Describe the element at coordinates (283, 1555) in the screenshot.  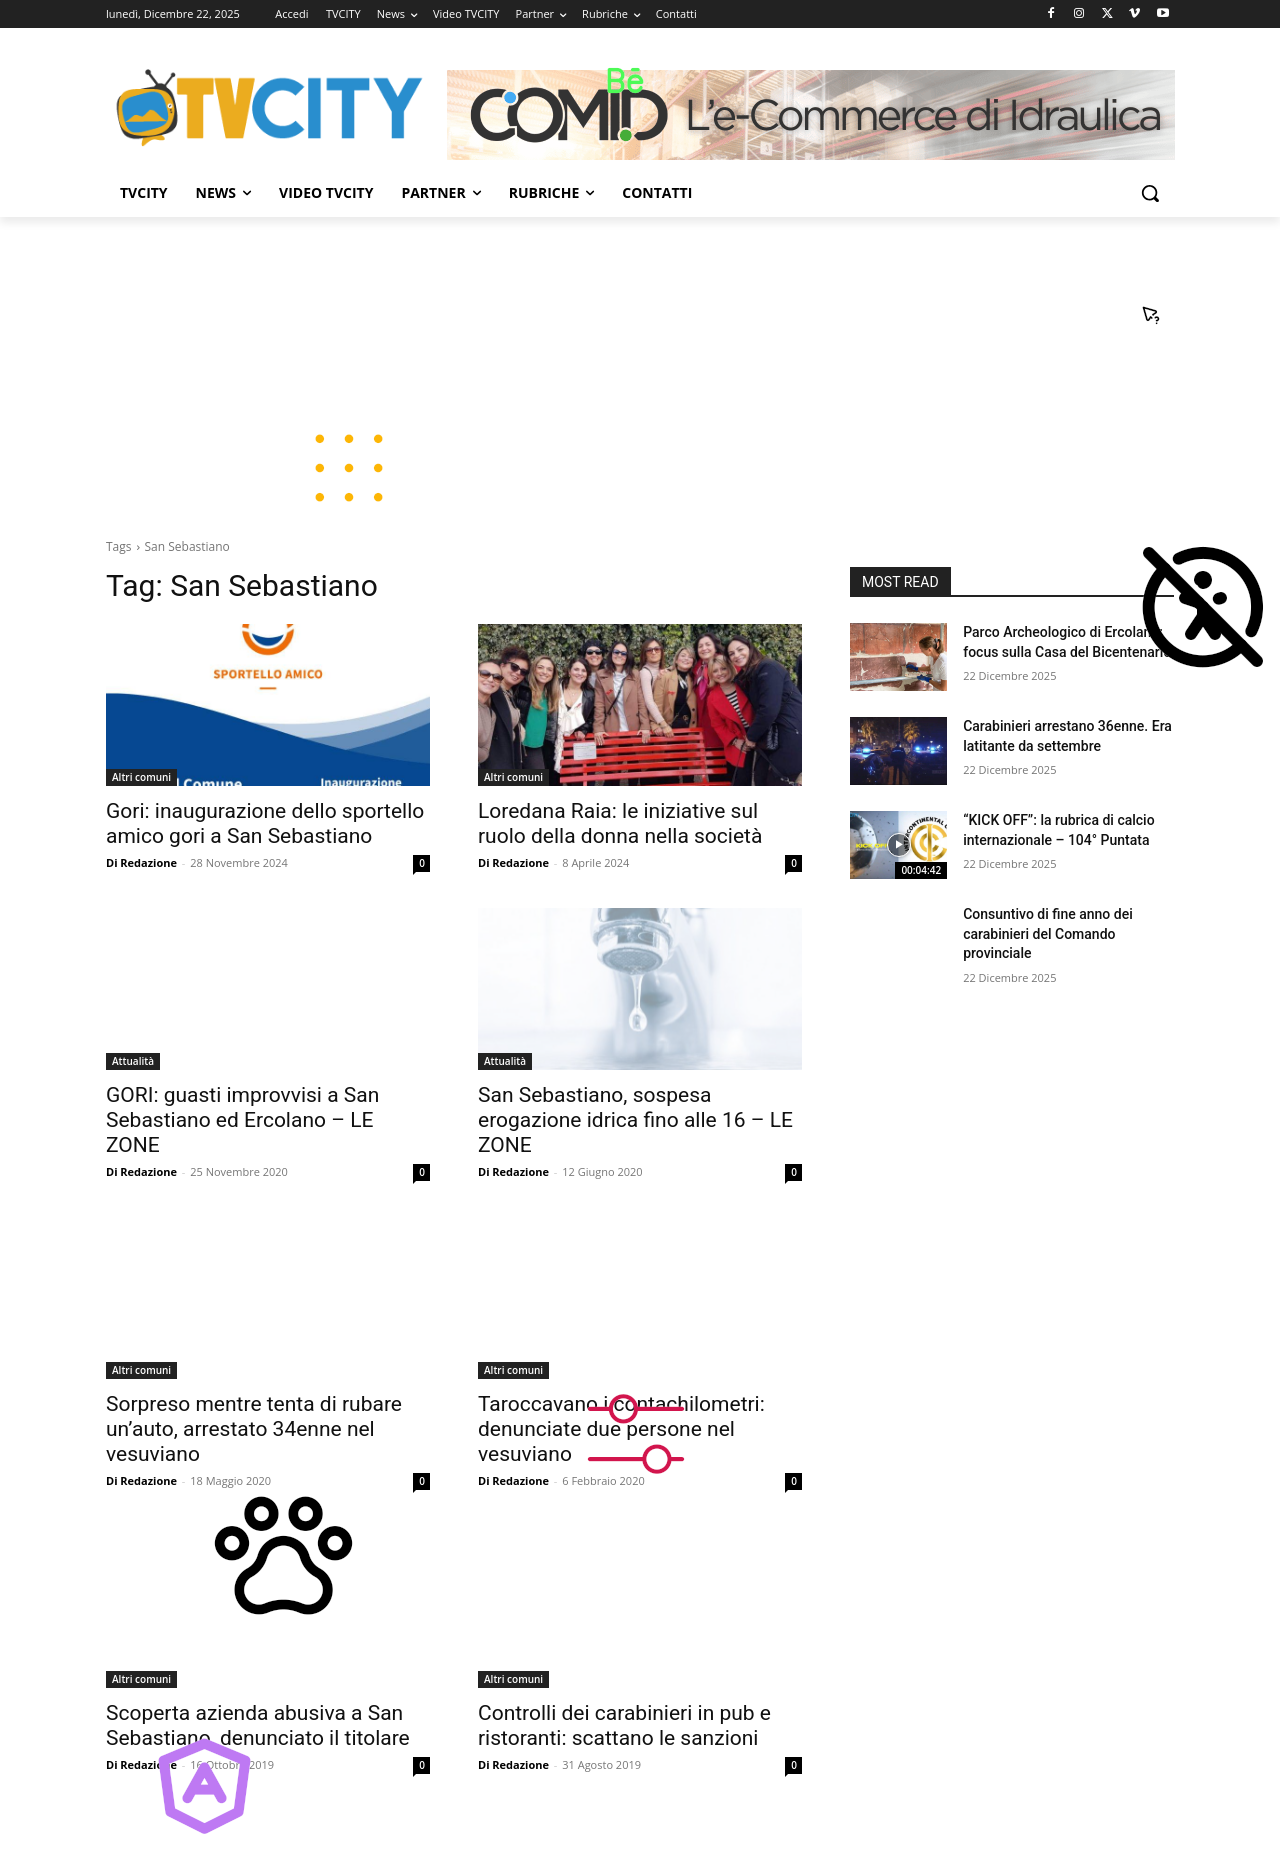
I see `access pet-related features or settings` at that location.